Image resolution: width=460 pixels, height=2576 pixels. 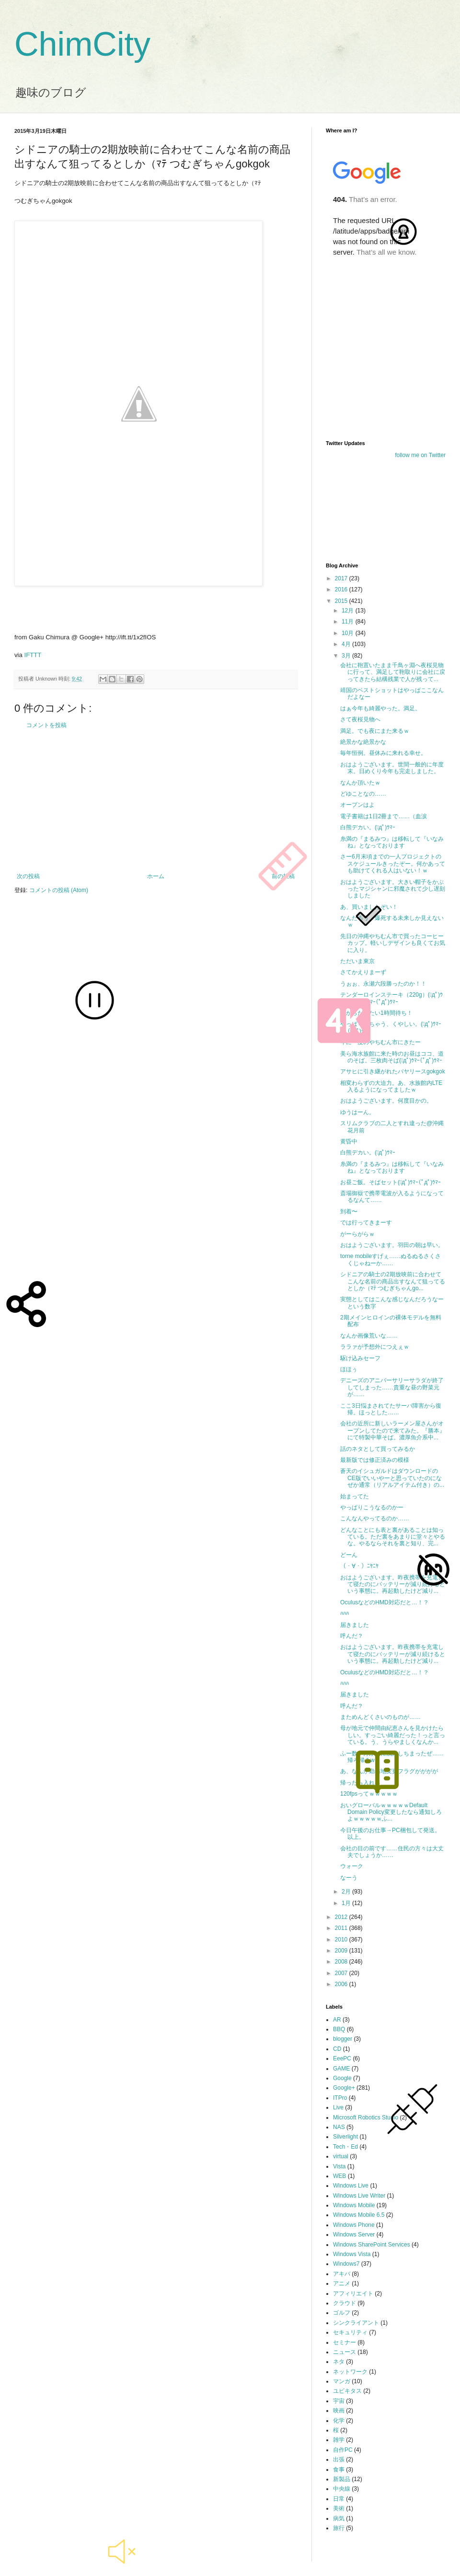 What do you see at coordinates (344, 1021) in the screenshot?
I see `switch to 4K video resolution` at bounding box center [344, 1021].